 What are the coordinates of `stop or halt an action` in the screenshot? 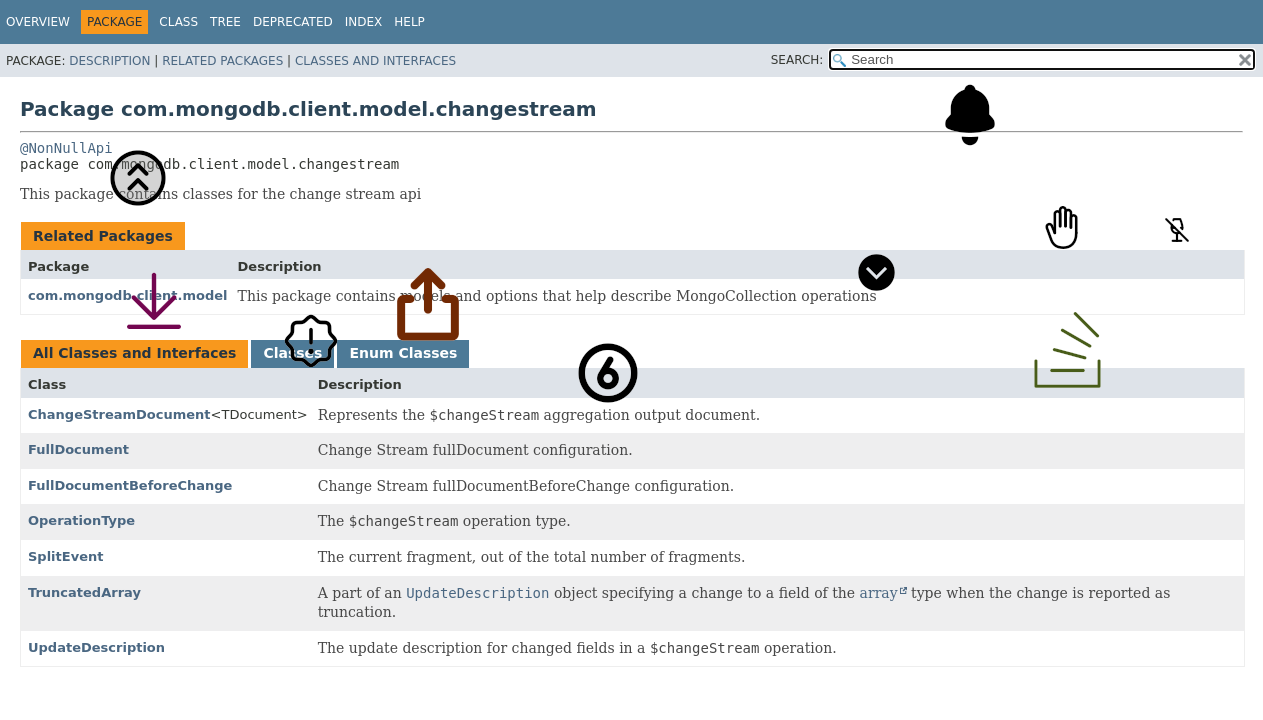 It's located at (1061, 227).